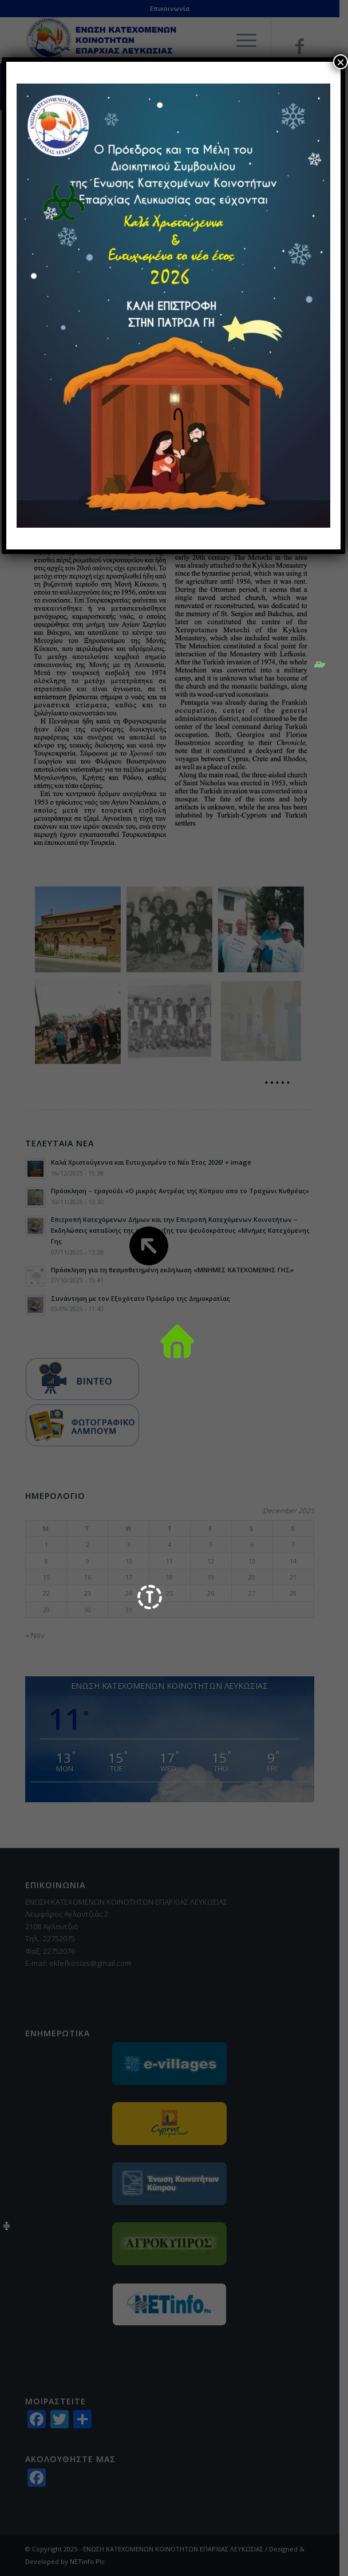  I want to click on indicates hazardous or dangerous content, so click(64, 204).